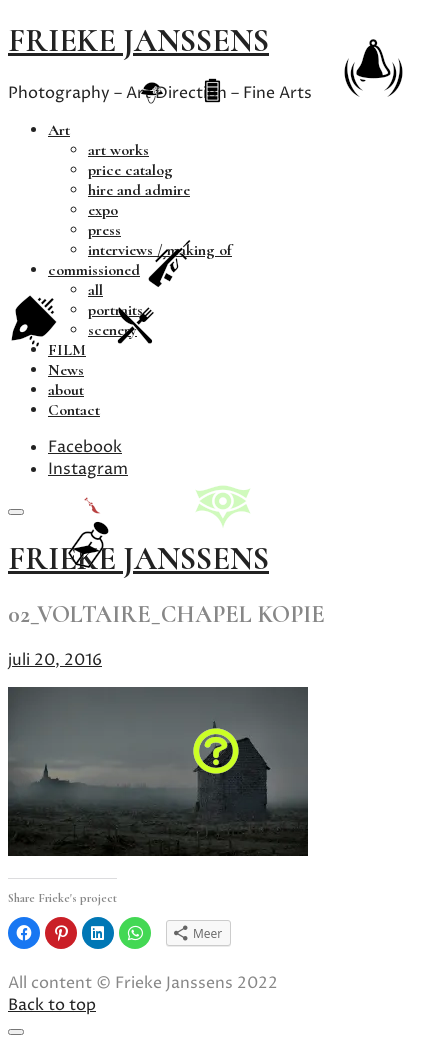 The image size is (425, 1046). What do you see at coordinates (373, 67) in the screenshot?
I see `indicates new notifications or alerts` at bounding box center [373, 67].